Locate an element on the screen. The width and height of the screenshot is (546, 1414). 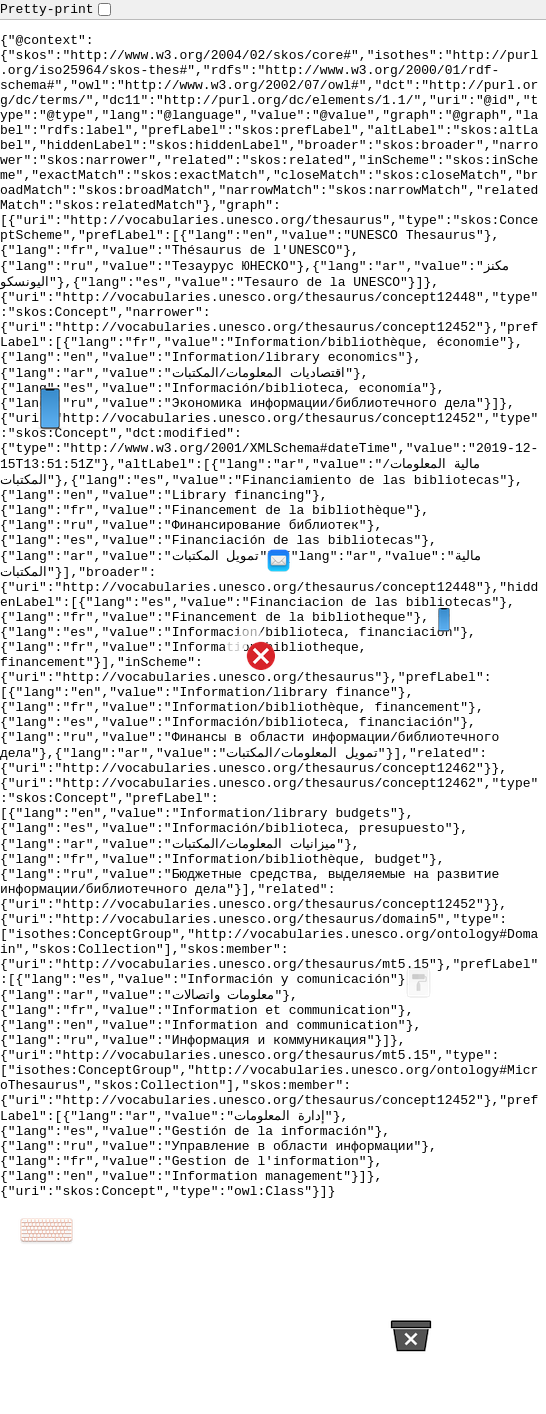
bluetooth keyboard connected is located at coordinates (46, 1230).